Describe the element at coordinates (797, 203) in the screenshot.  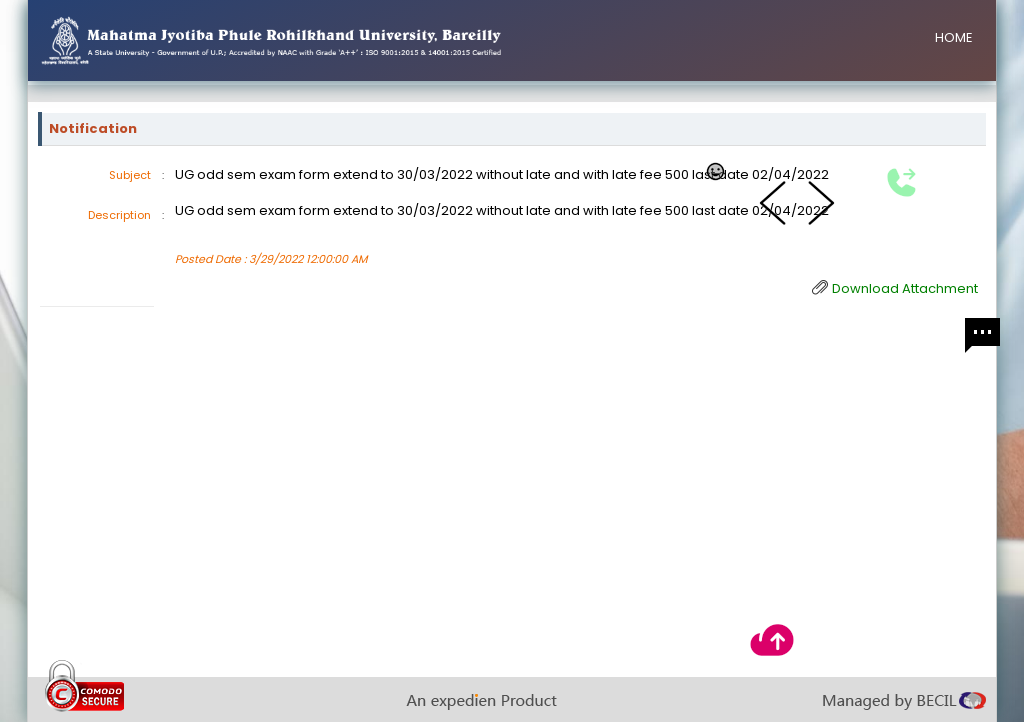
I see `view or edit source code` at that location.